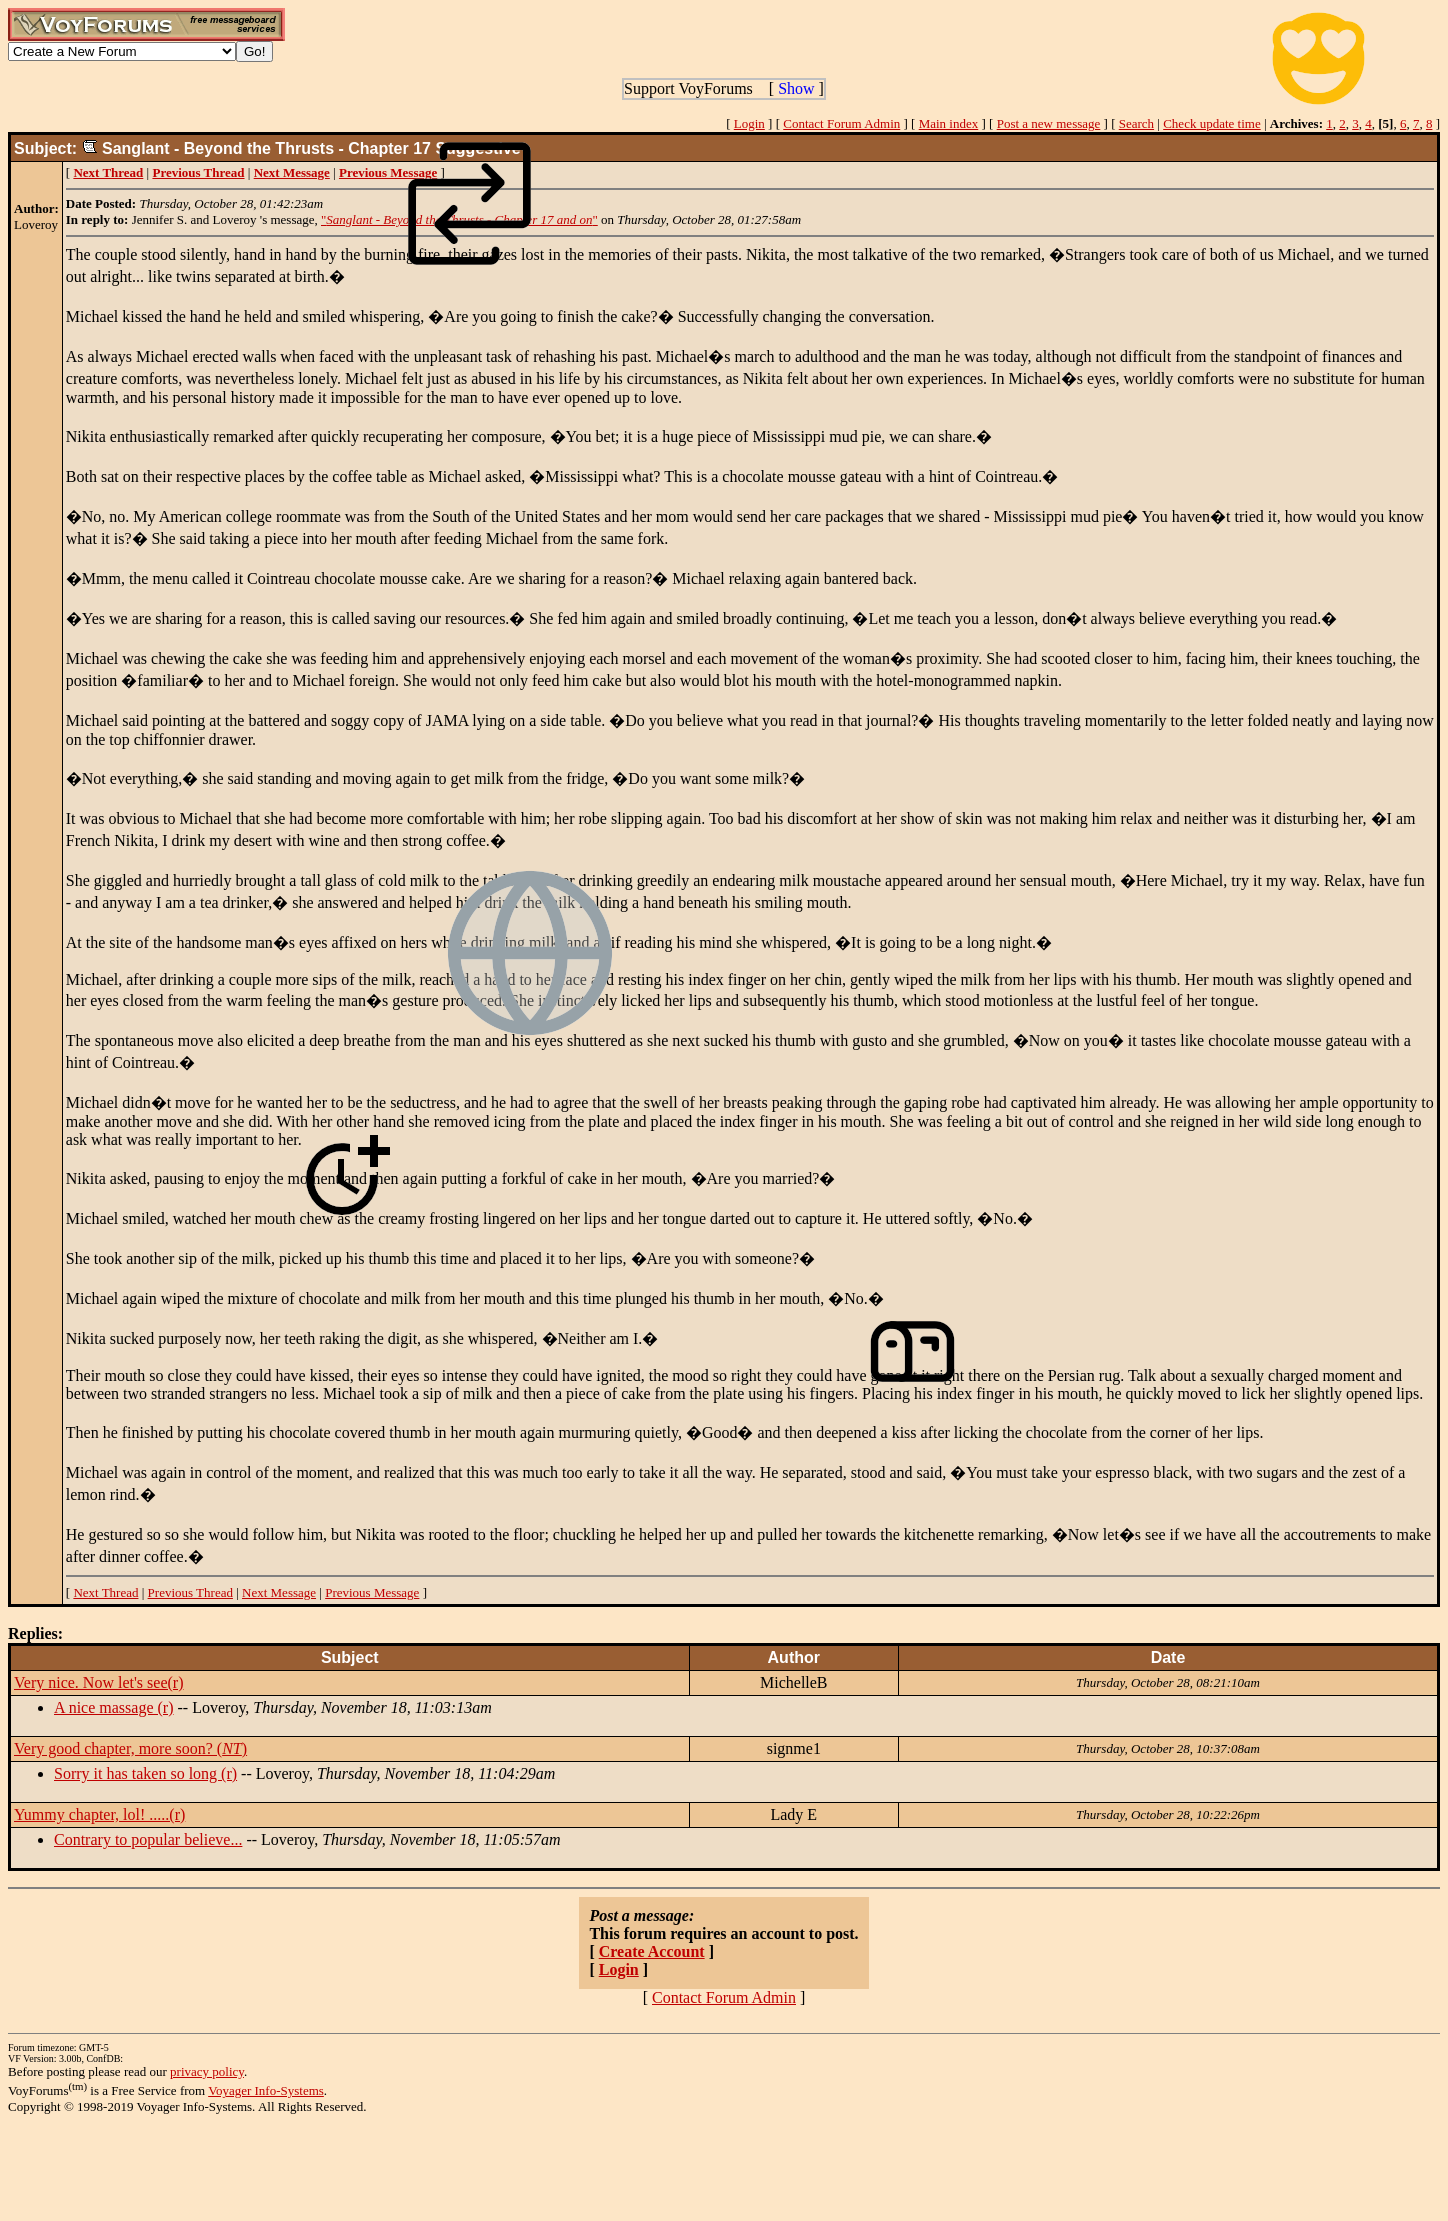 The width and height of the screenshot is (1448, 2221). Describe the element at coordinates (346, 1175) in the screenshot. I see `add more time to a timer or deadline` at that location.